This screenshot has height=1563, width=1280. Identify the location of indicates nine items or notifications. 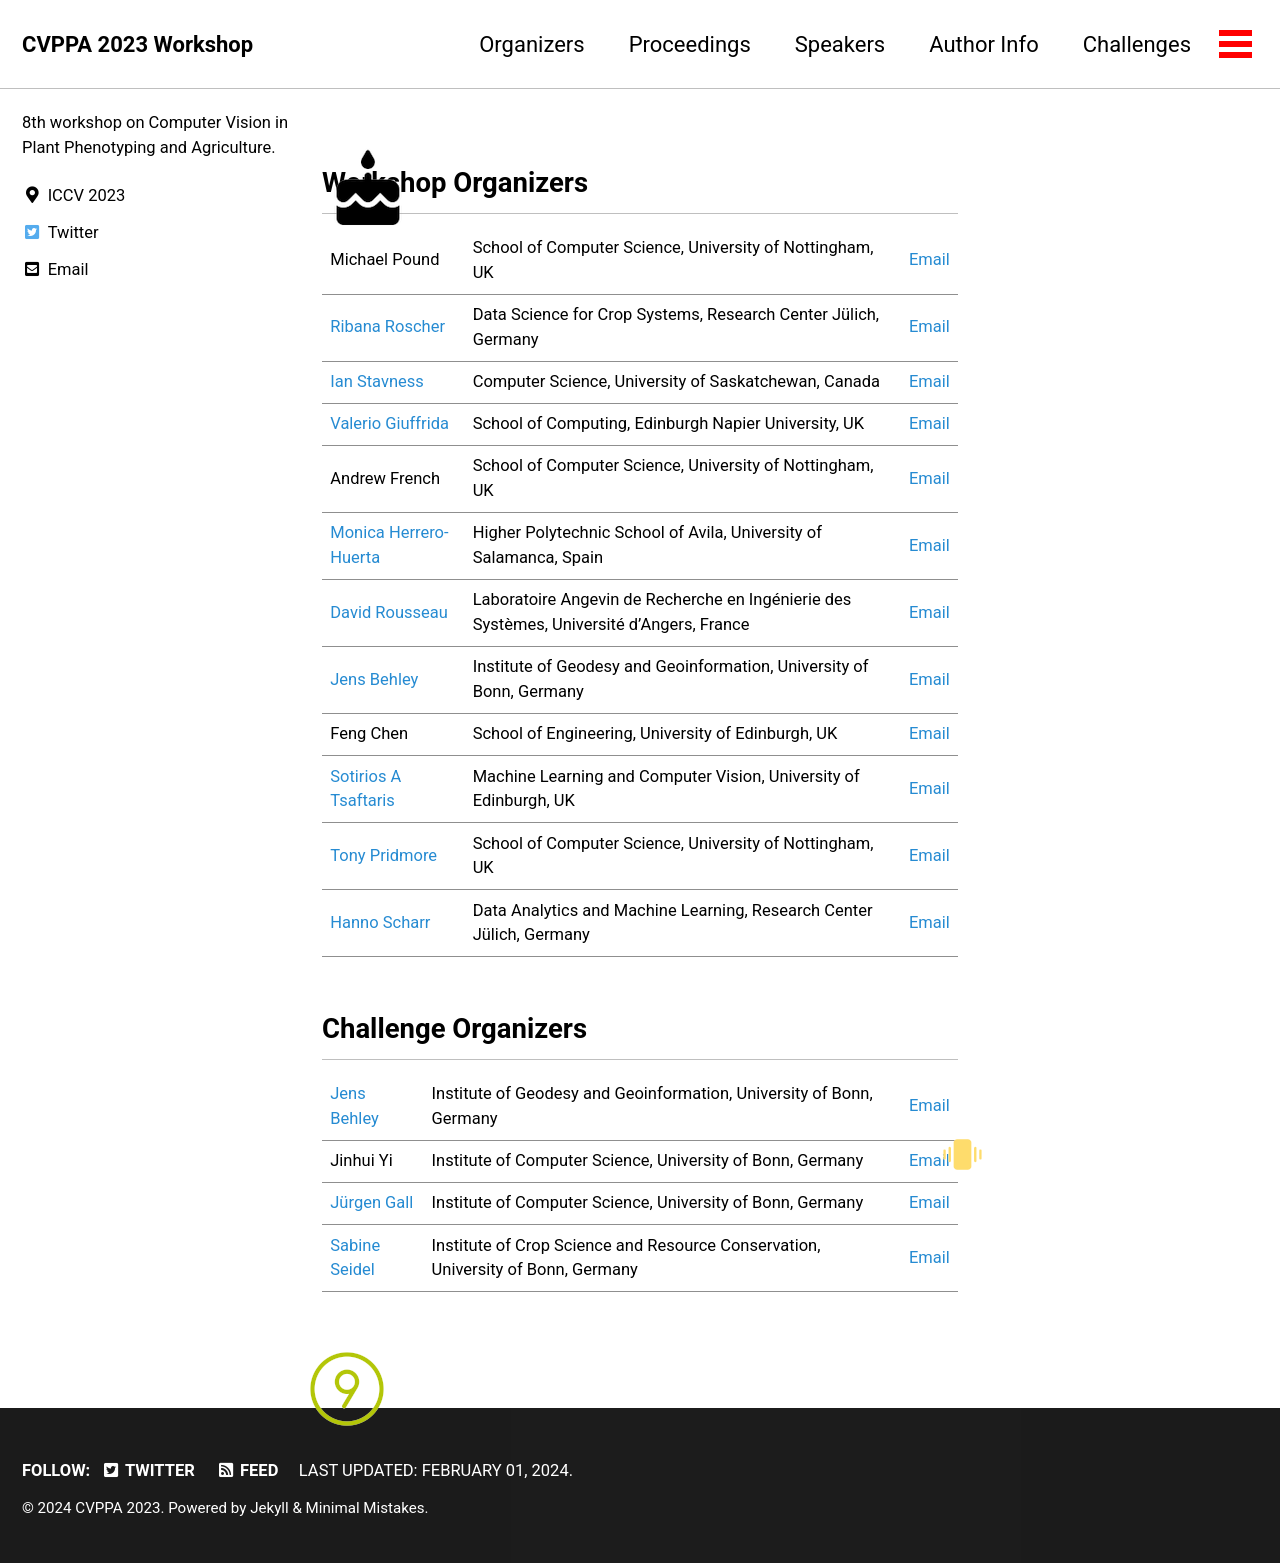
(347, 1389).